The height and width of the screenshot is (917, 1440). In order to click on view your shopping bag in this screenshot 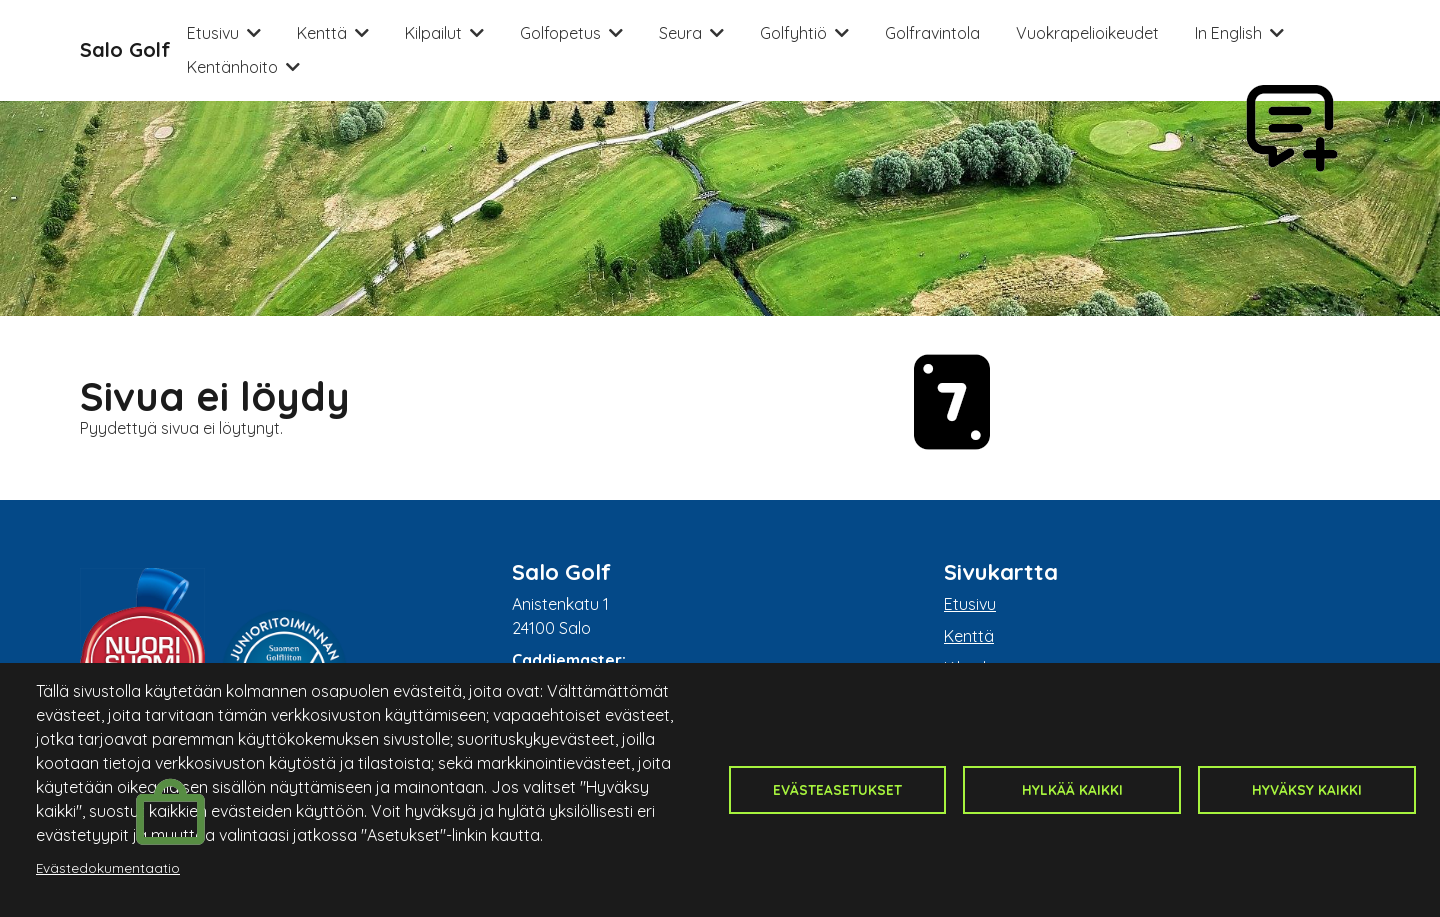, I will do `click(170, 815)`.